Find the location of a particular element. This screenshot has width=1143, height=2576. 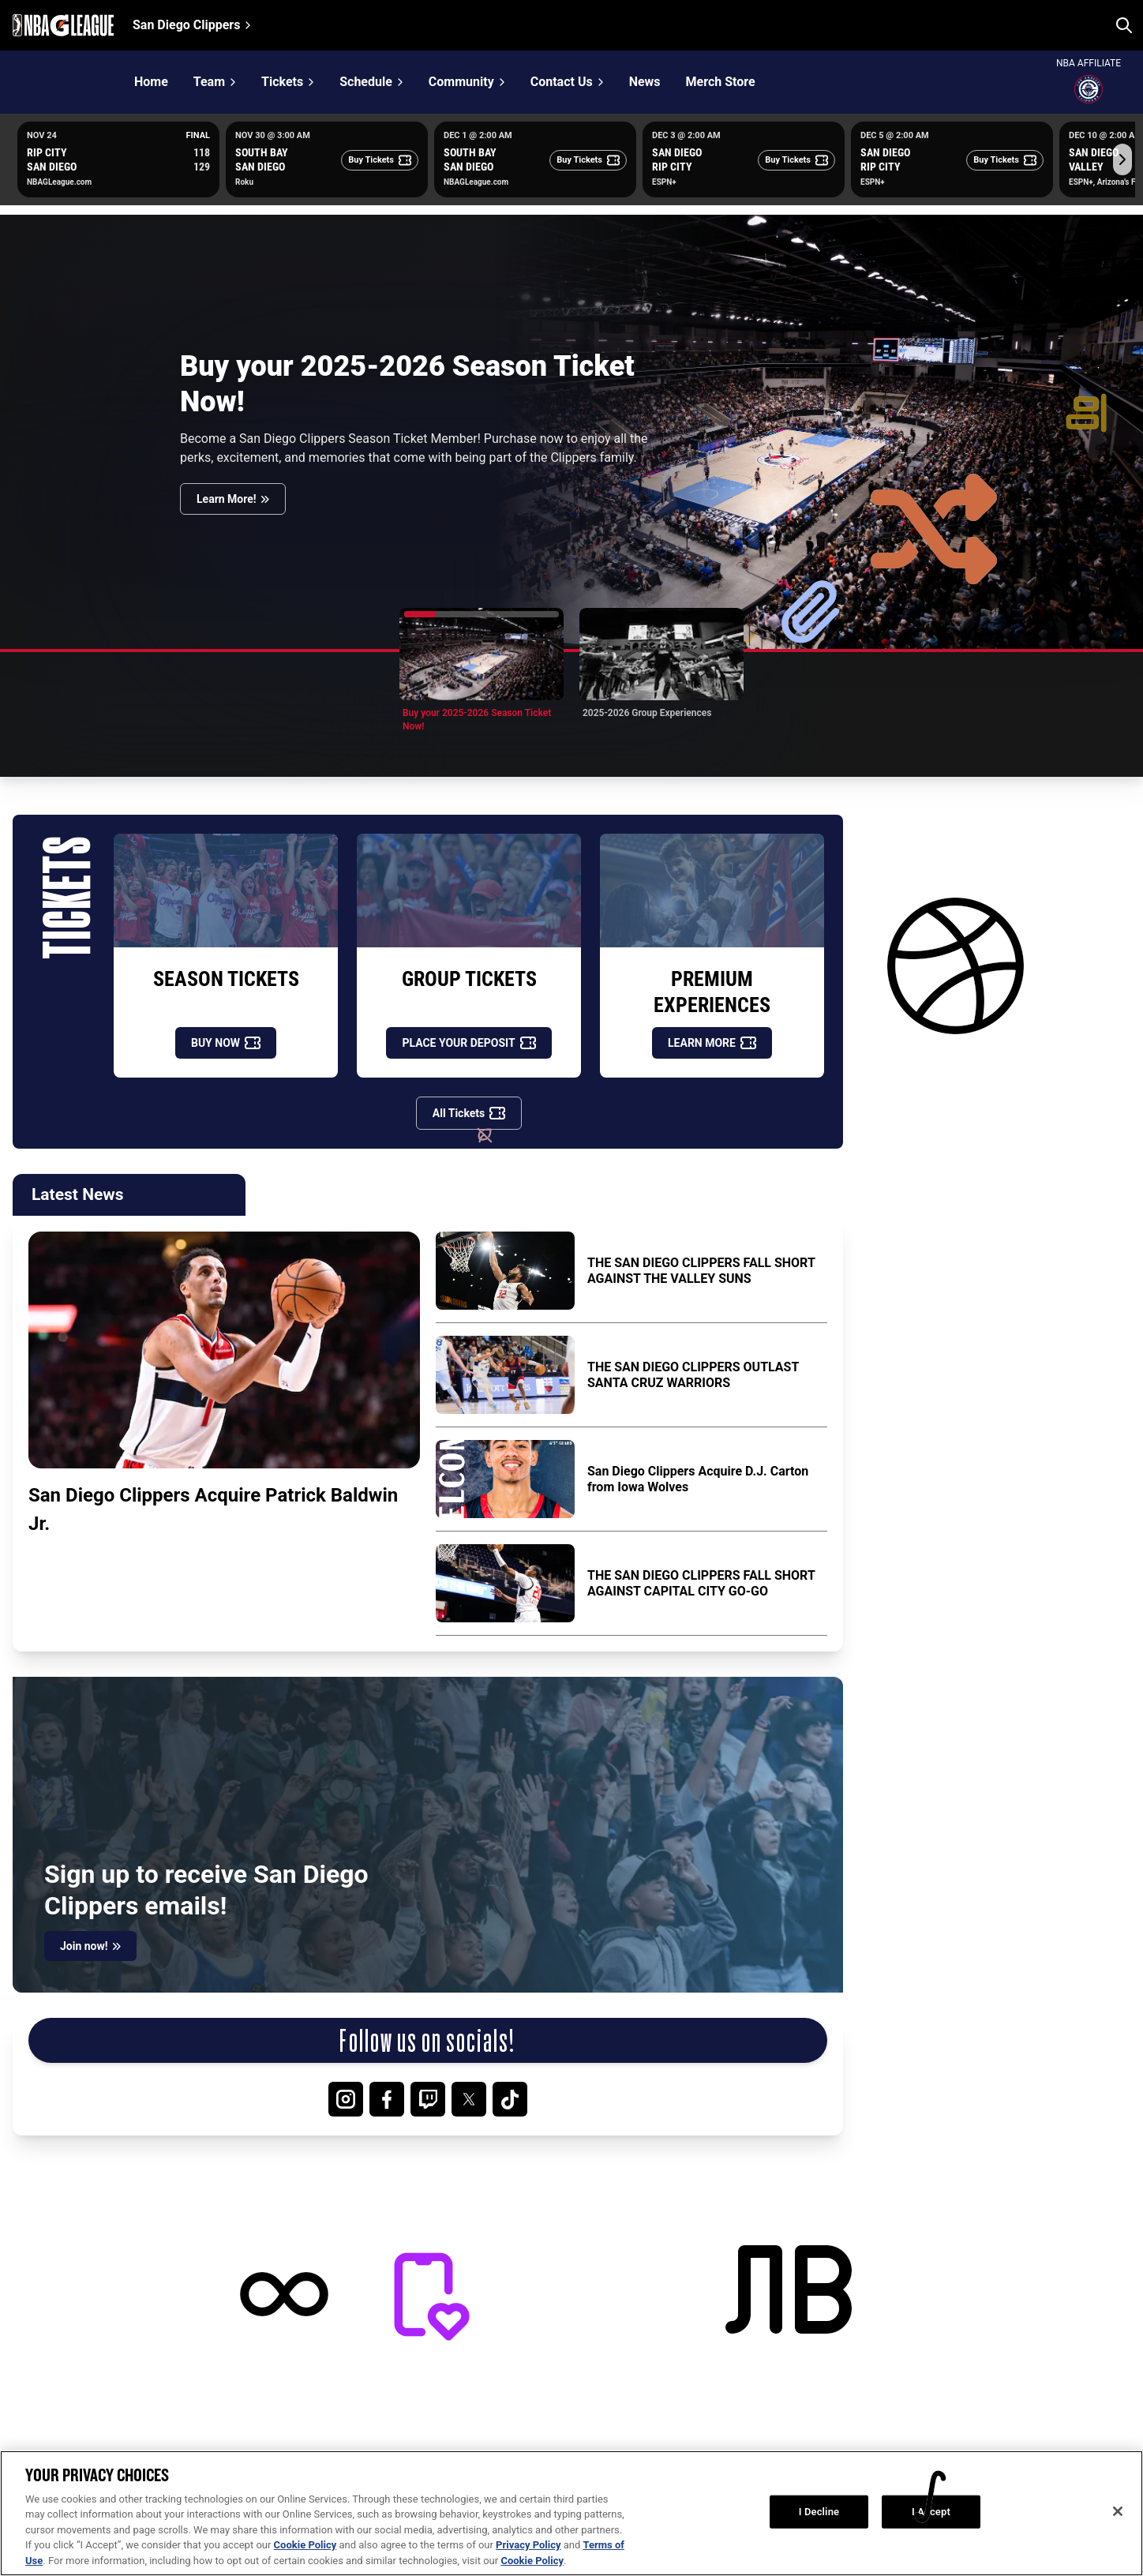

access integral calculus tools is located at coordinates (930, 2496).